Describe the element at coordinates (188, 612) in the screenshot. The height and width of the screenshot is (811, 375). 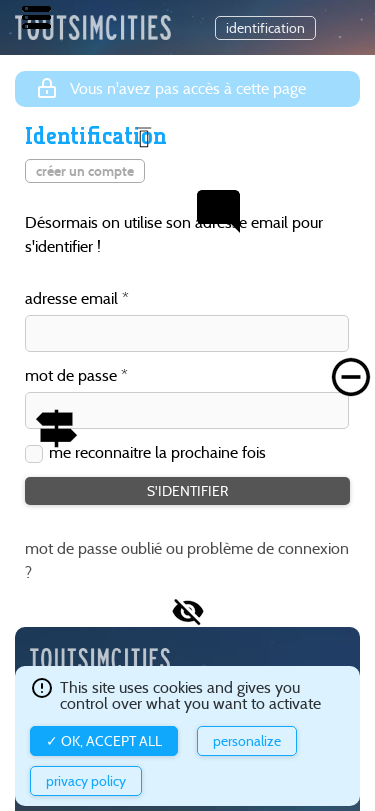
I see `hide password or sensitive content` at that location.